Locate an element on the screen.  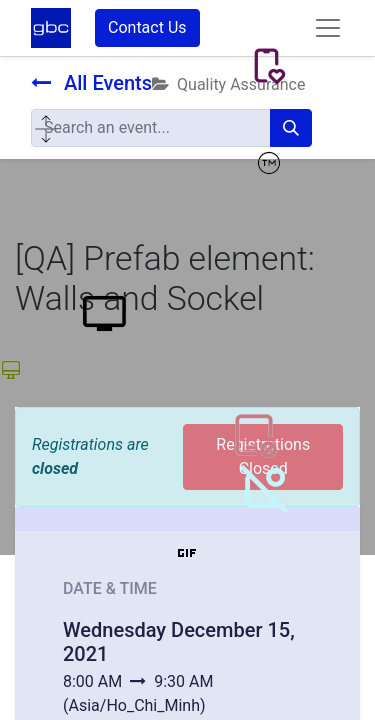
add device to favorites is located at coordinates (266, 65).